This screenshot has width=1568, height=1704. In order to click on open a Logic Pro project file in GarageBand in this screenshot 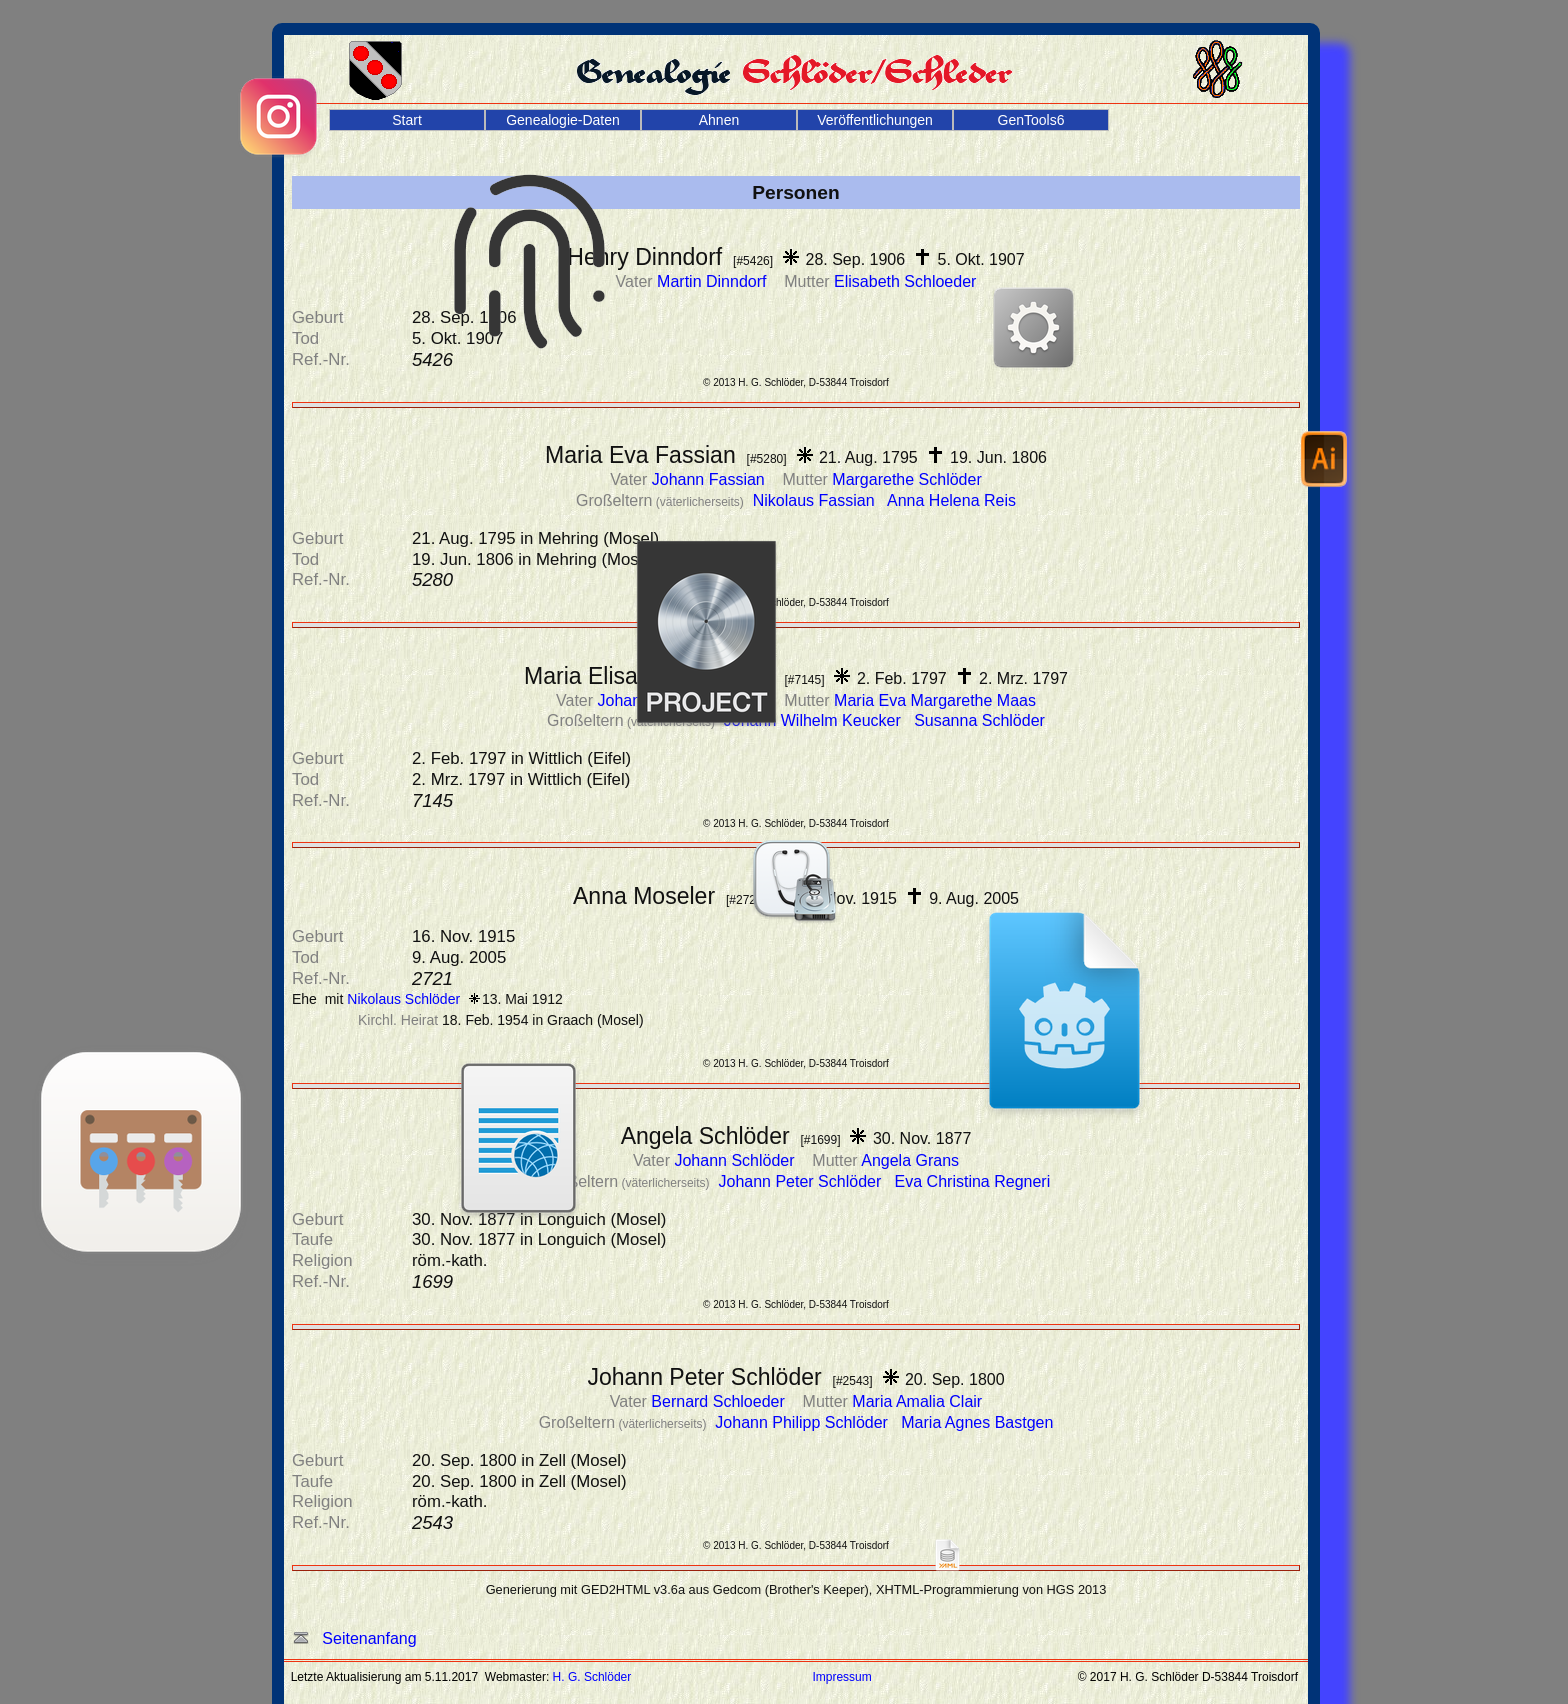, I will do `click(706, 636)`.